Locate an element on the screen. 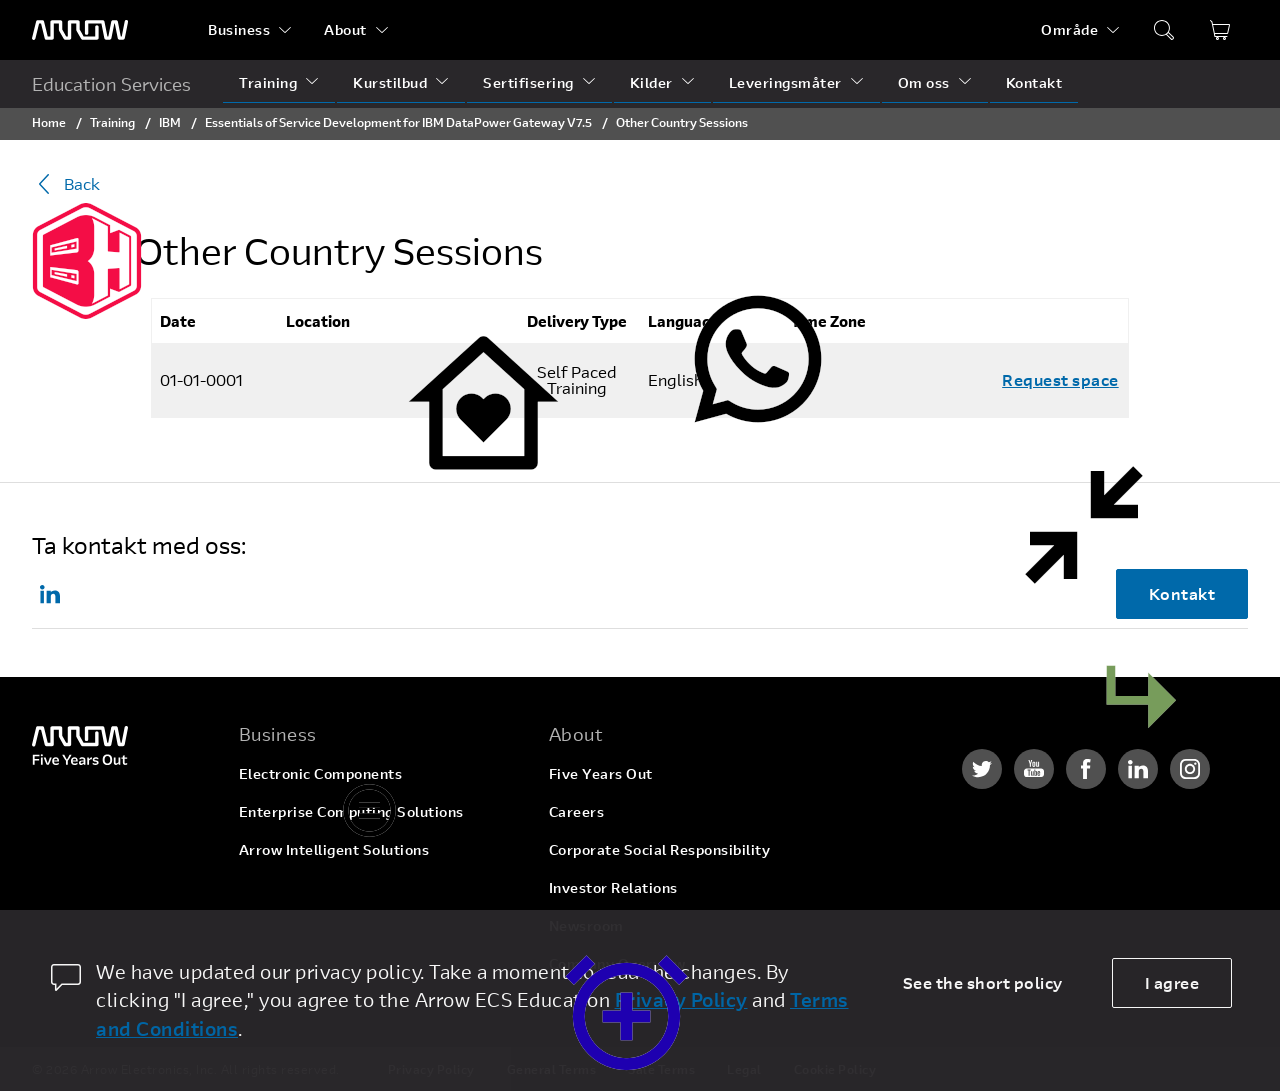  visit bisecthosting website is located at coordinates (87, 261).